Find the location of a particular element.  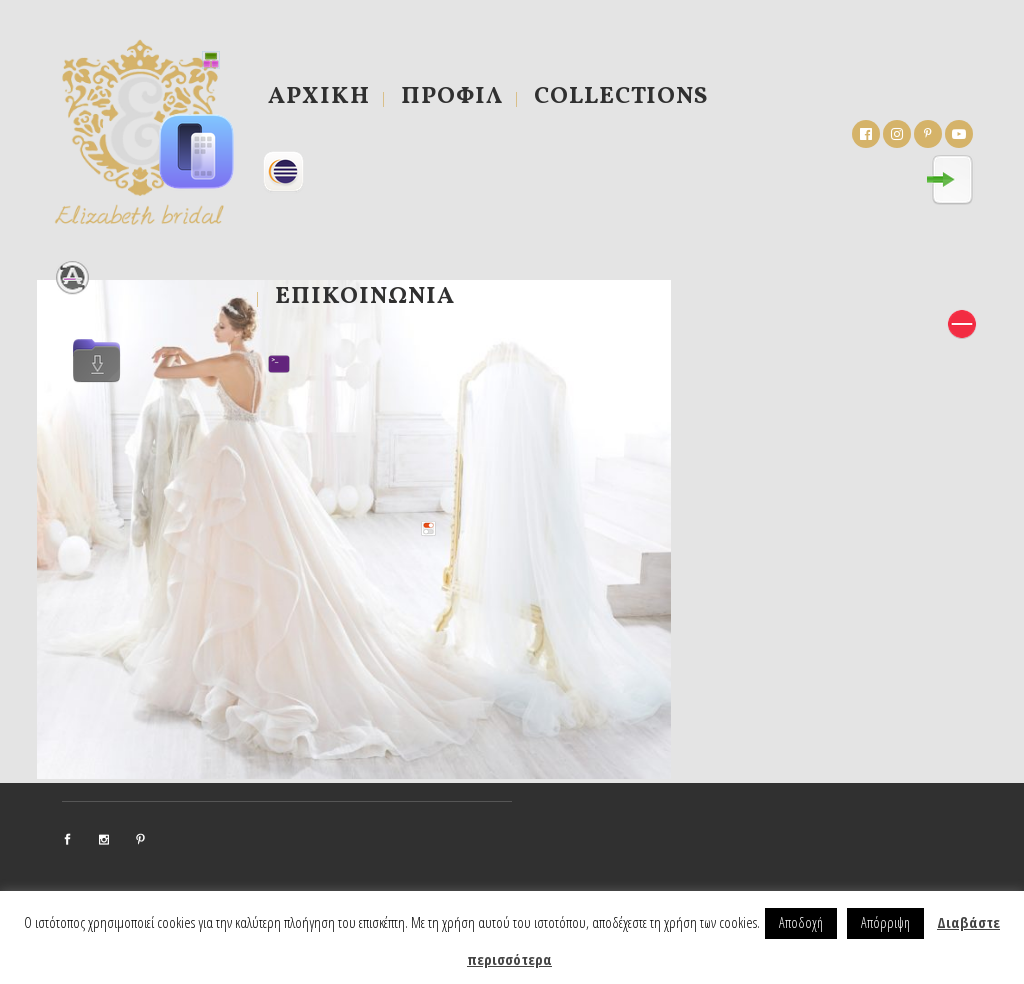

import a document or file is located at coordinates (952, 179).